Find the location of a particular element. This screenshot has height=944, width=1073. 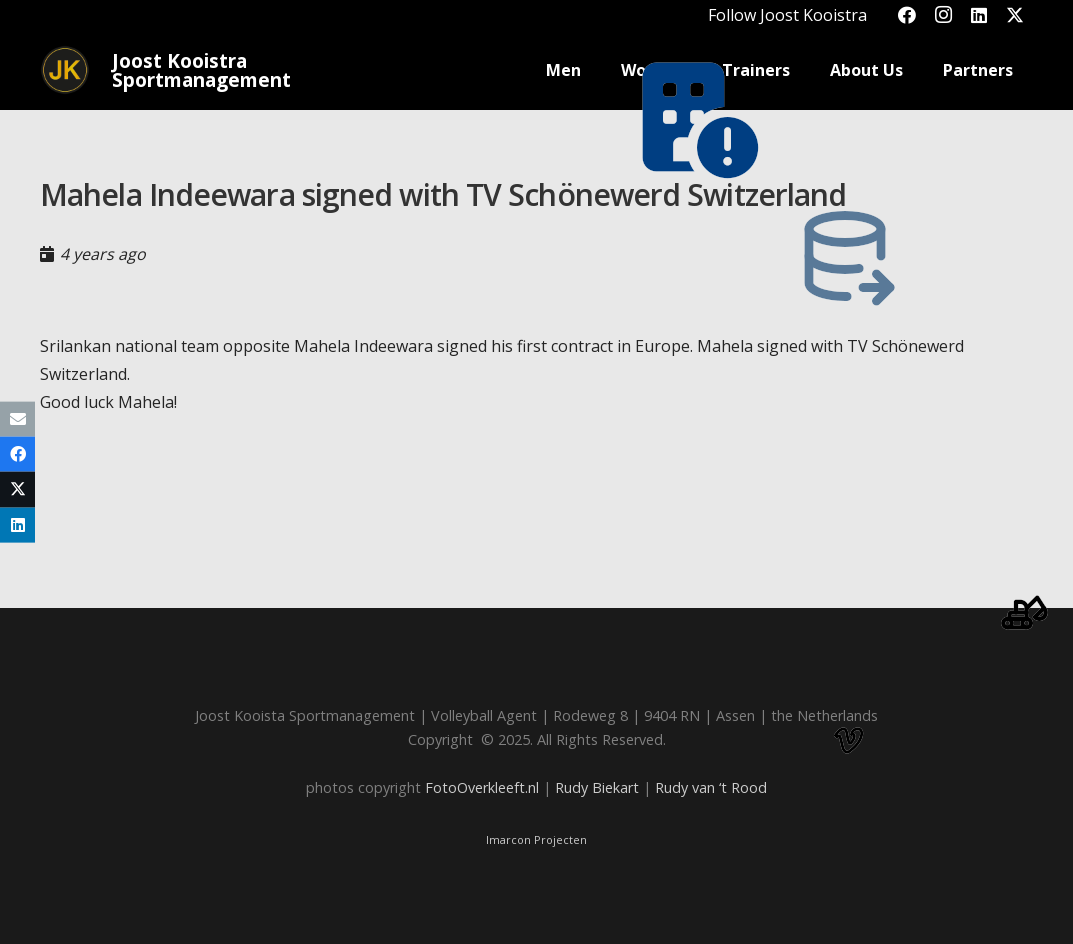

export data from database is located at coordinates (845, 256).